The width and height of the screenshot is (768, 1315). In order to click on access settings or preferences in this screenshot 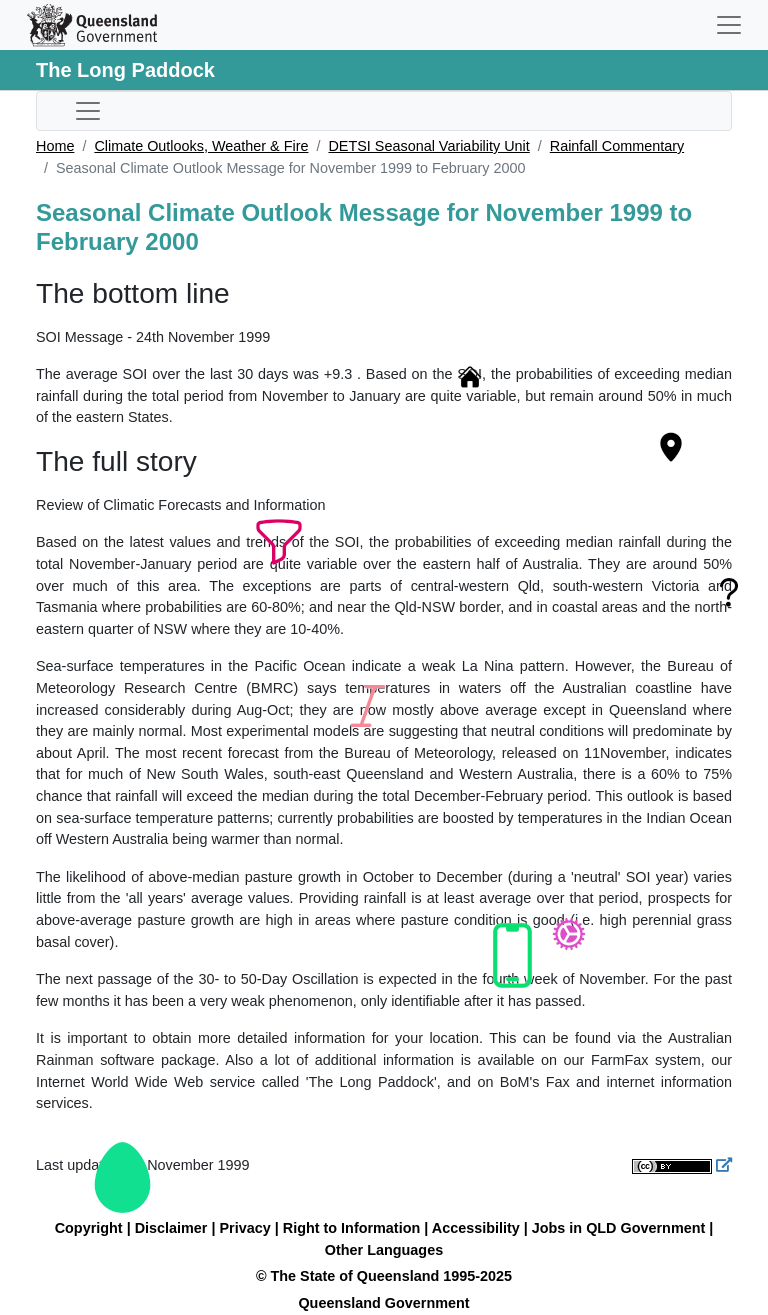, I will do `click(569, 934)`.